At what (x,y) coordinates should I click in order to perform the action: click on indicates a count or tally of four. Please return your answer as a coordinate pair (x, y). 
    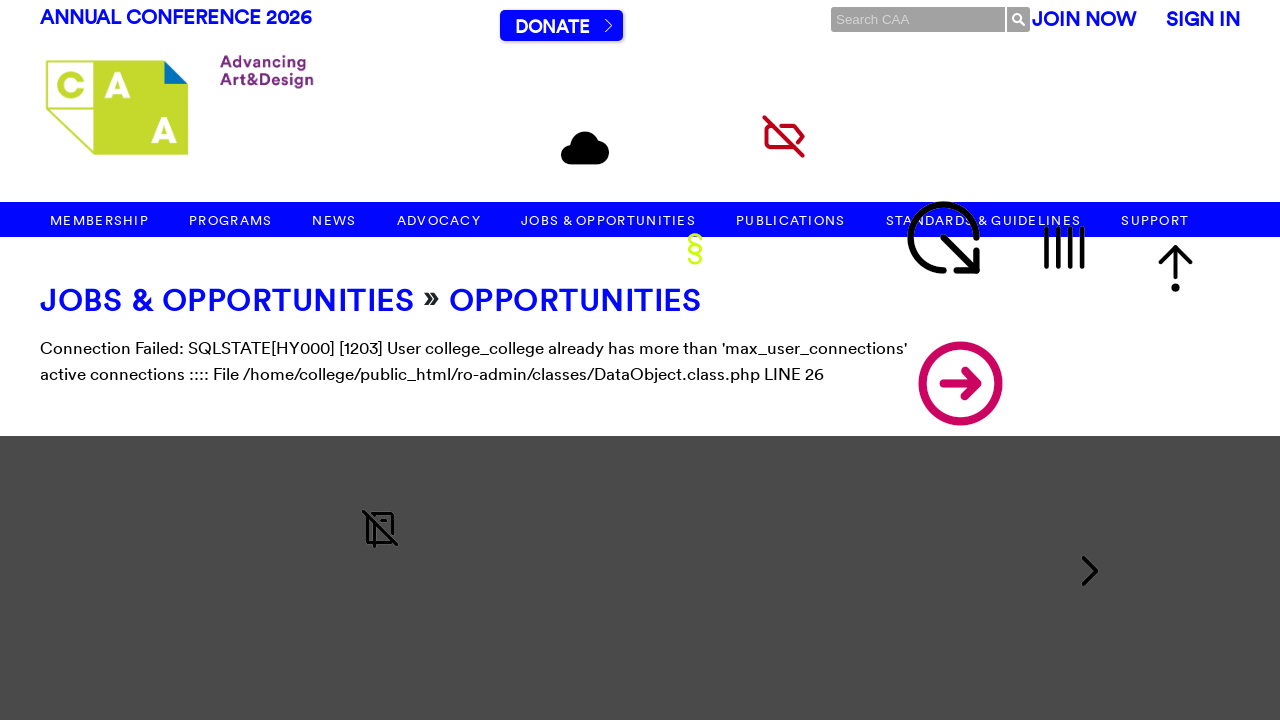
    Looking at the image, I should click on (1065, 247).